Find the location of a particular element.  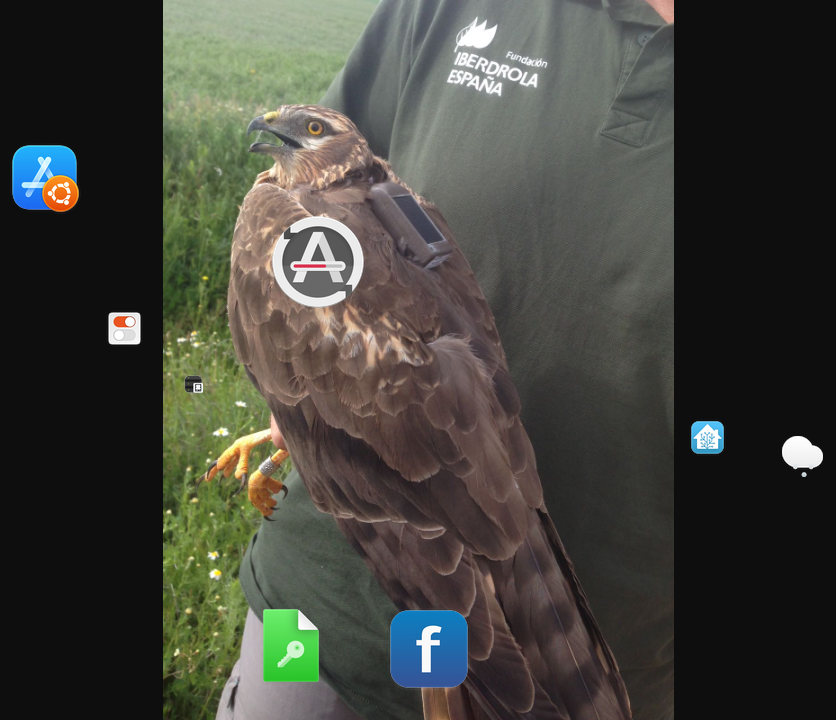

a PEM key file for secure authentication is located at coordinates (291, 647).